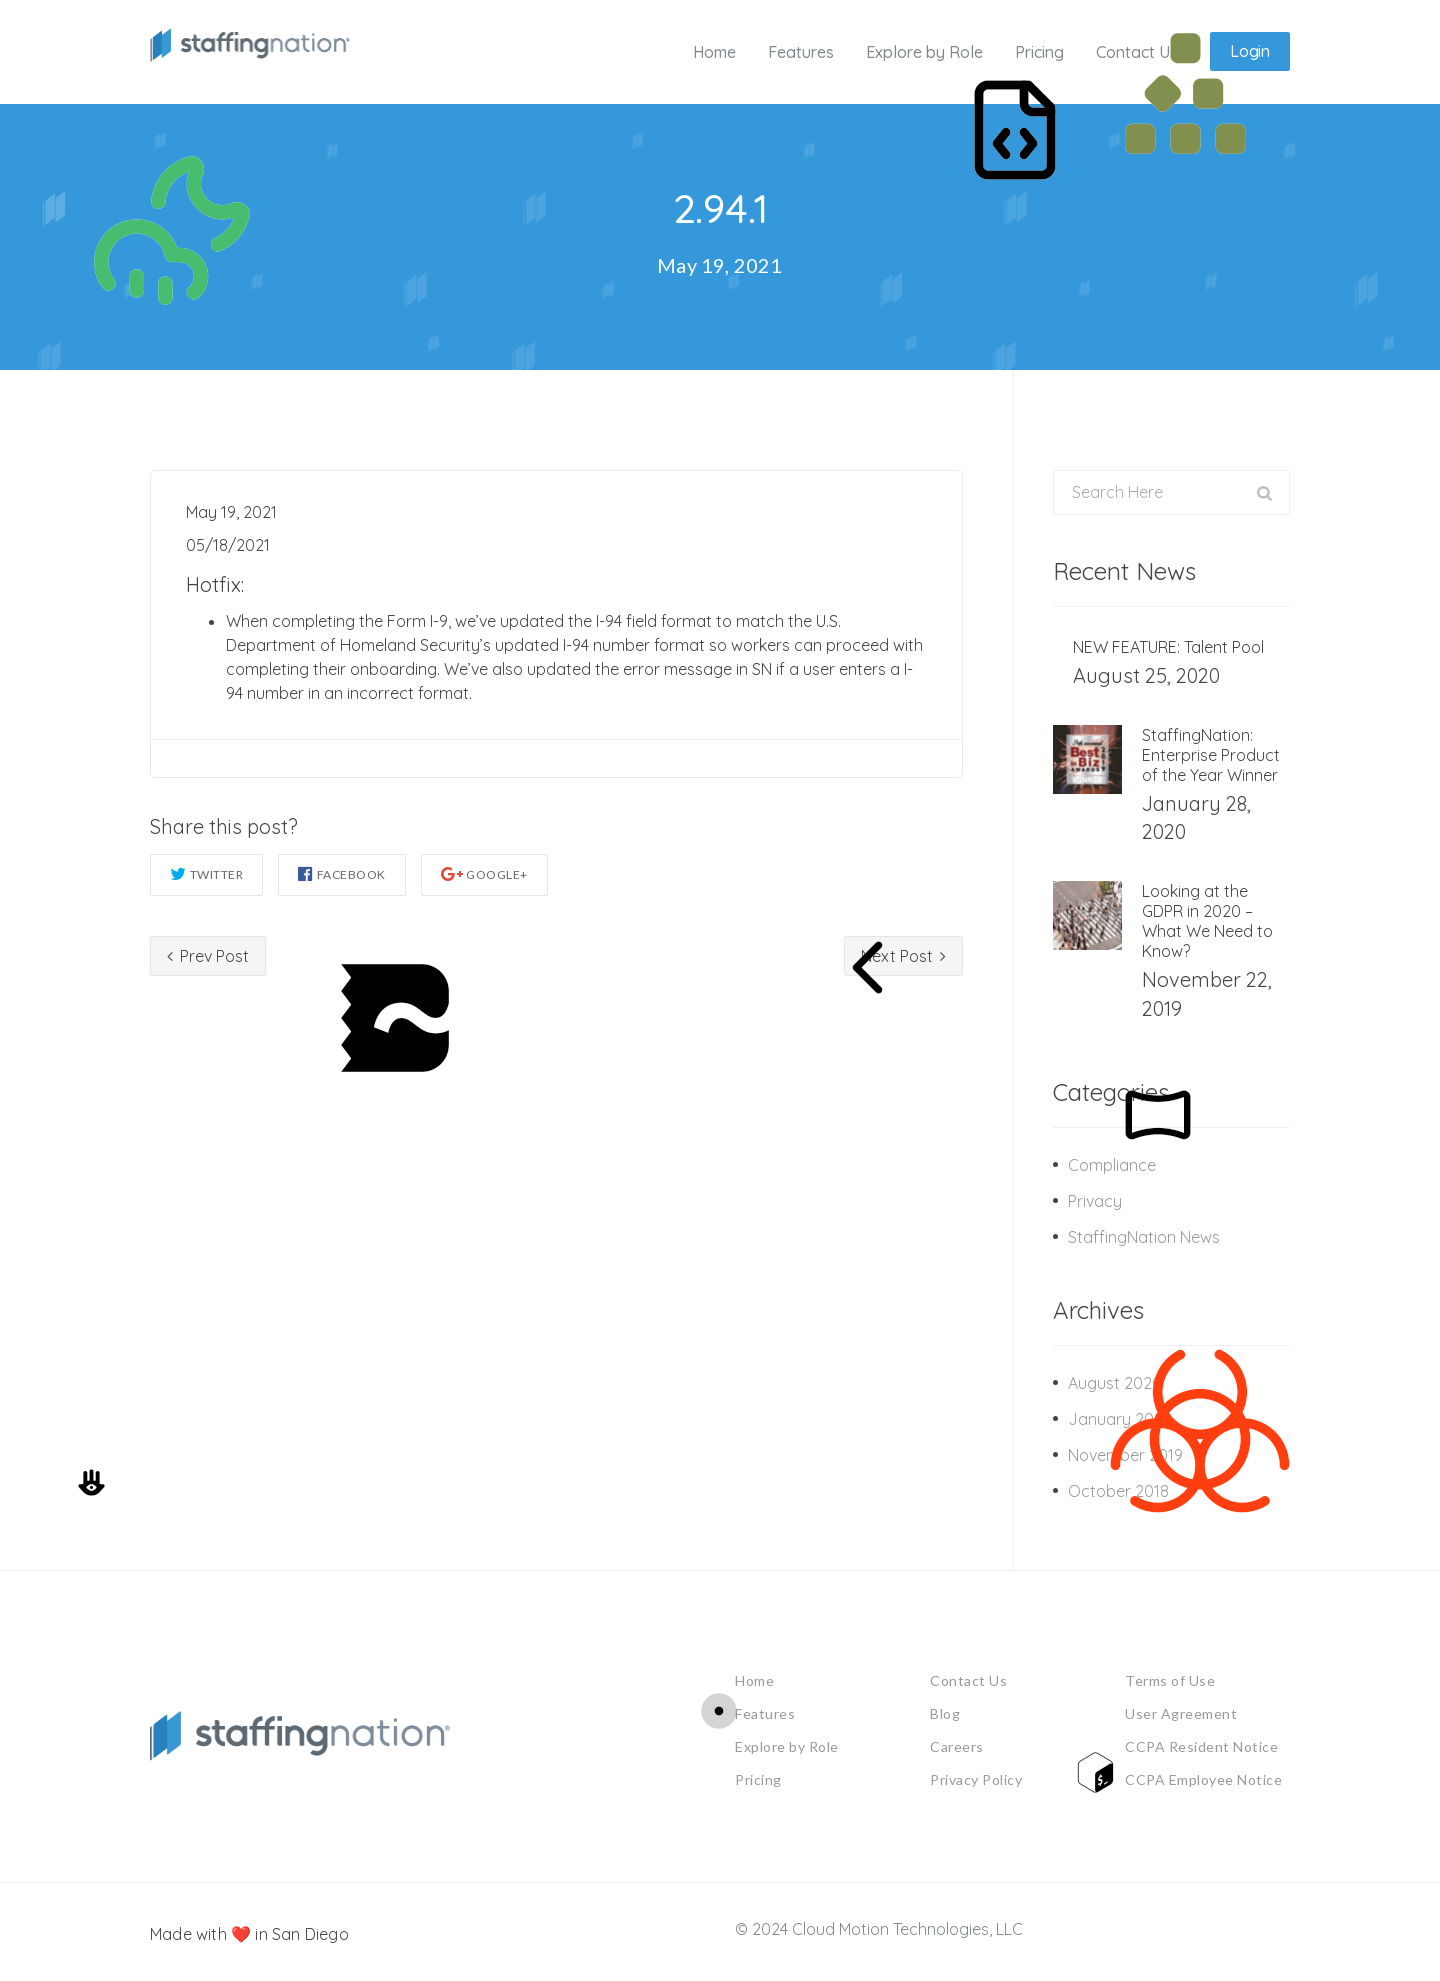 This screenshot has height=1981, width=1440. Describe the element at coordinates (91, 1482) in the screenshot. I see `hamsa hand symbol for protection or spirituality` at that location.